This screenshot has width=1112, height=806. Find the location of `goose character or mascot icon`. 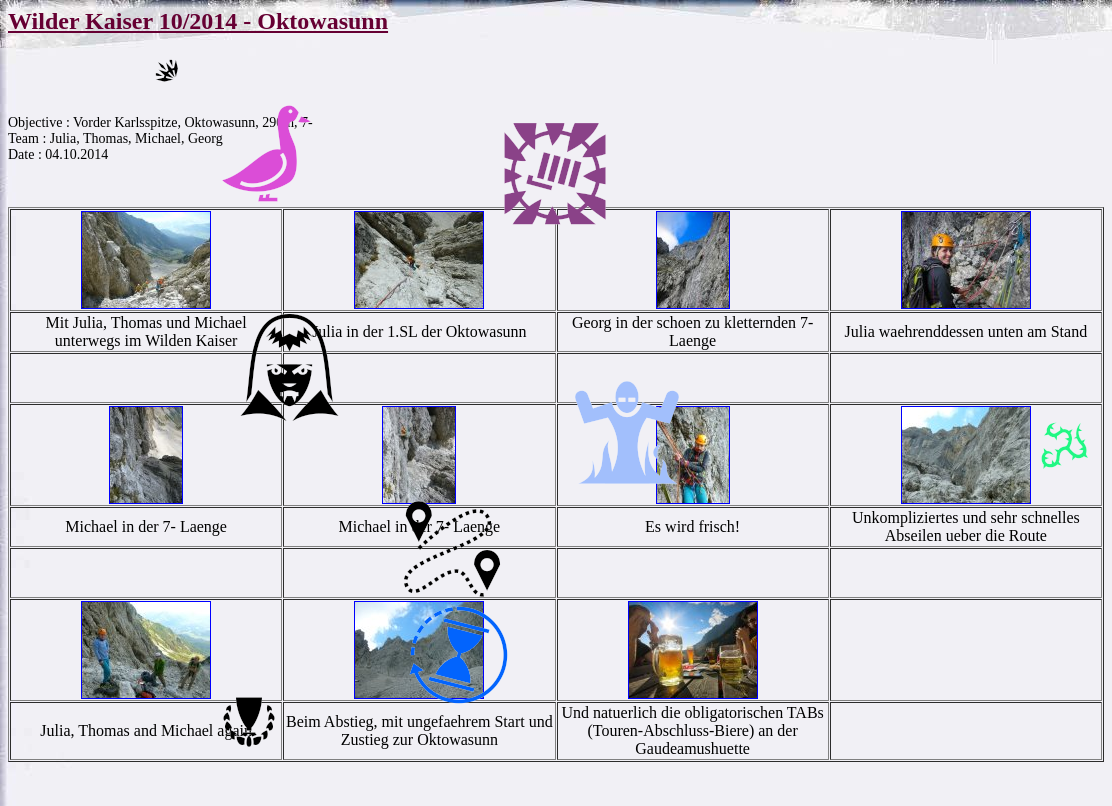

goose character or mascot icon is located at coordinates (266, 153).